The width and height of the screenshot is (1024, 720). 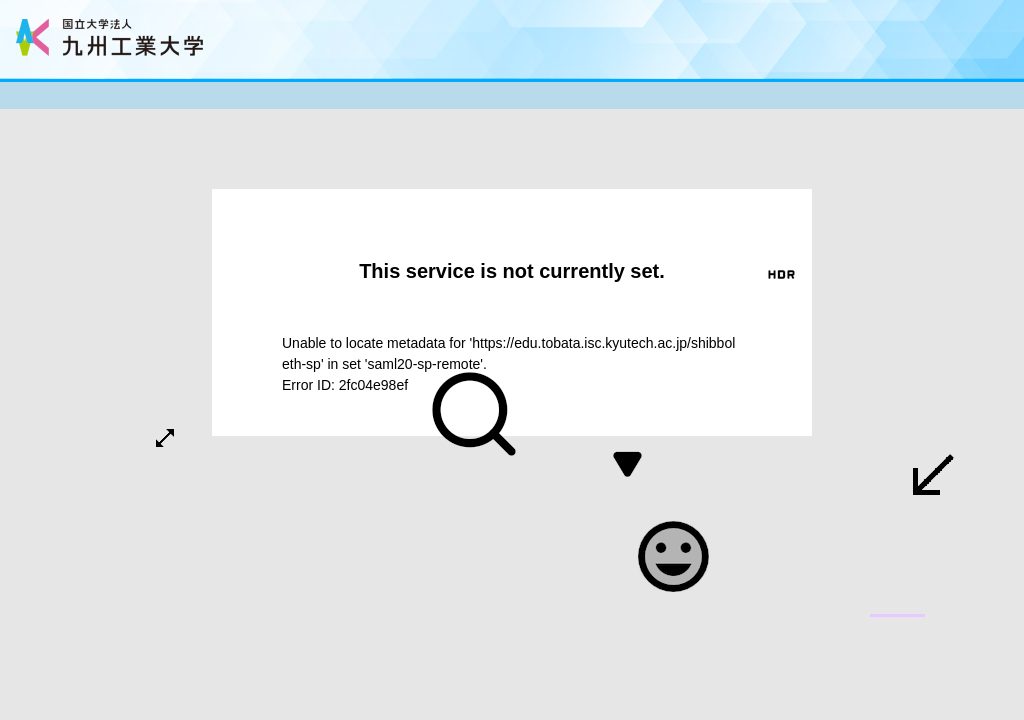 I want to click on search for content or items, so click(x=474, y=414).